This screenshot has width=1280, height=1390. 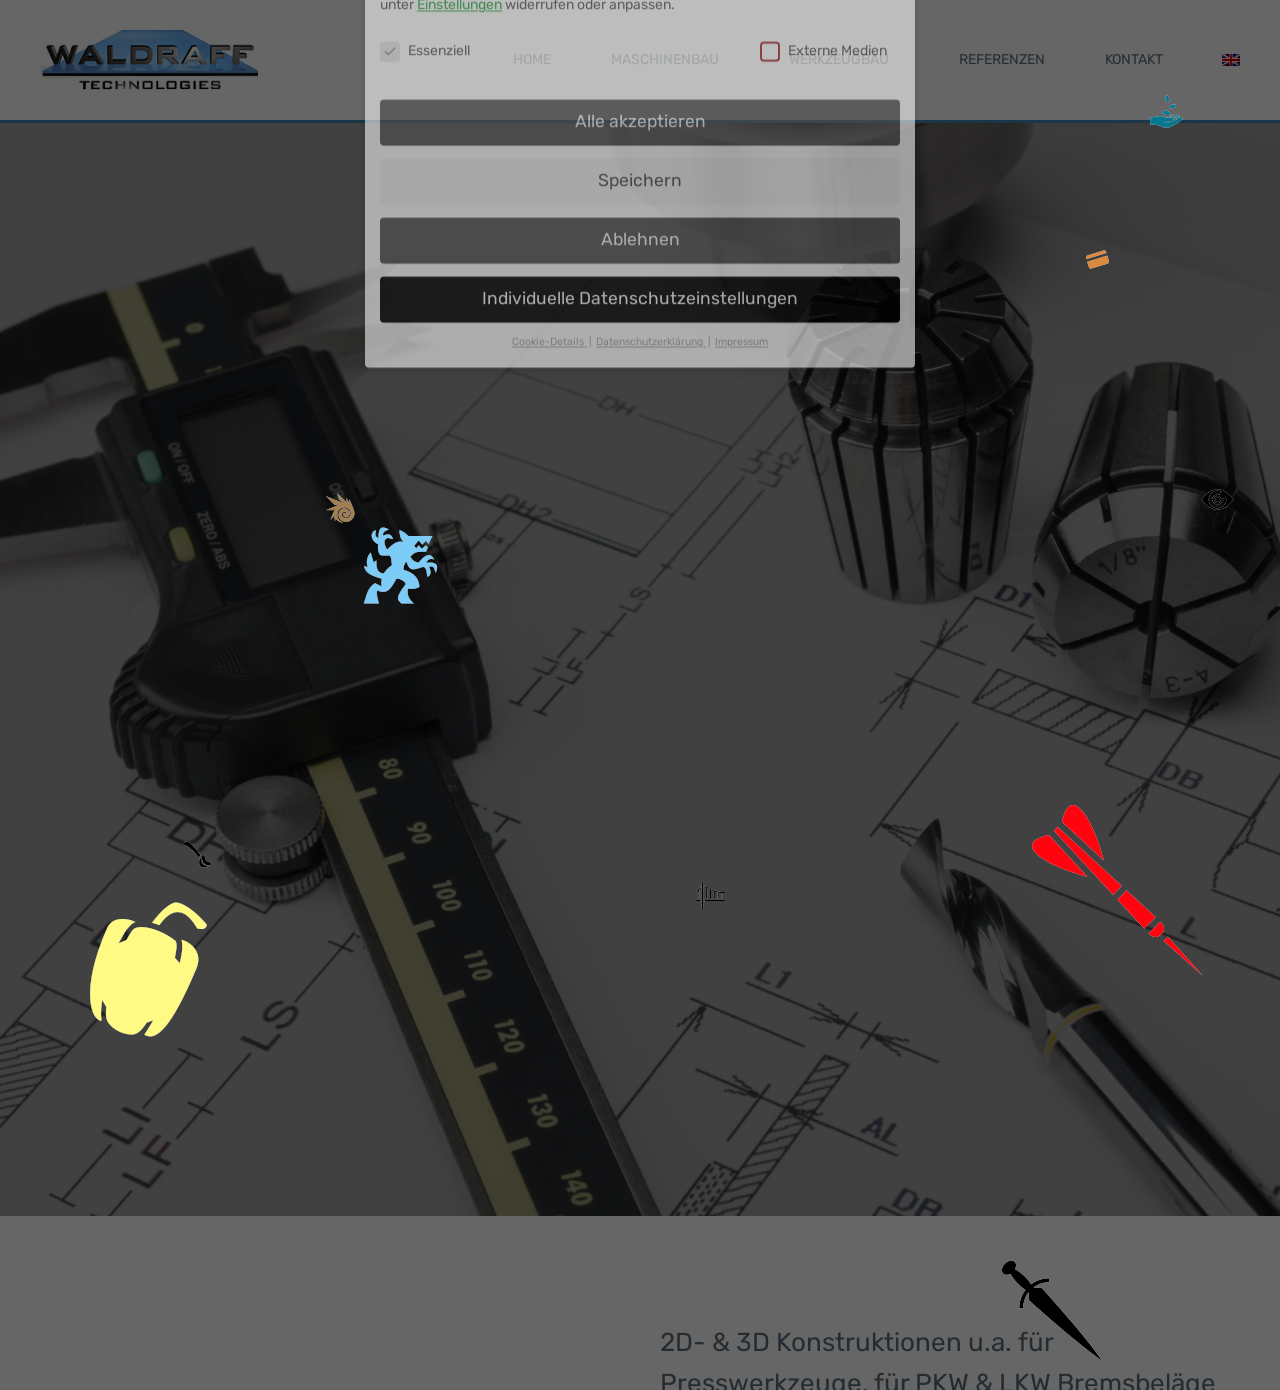 I want to click on swipe or tap your card to pay, so click(x=1097, y=259).